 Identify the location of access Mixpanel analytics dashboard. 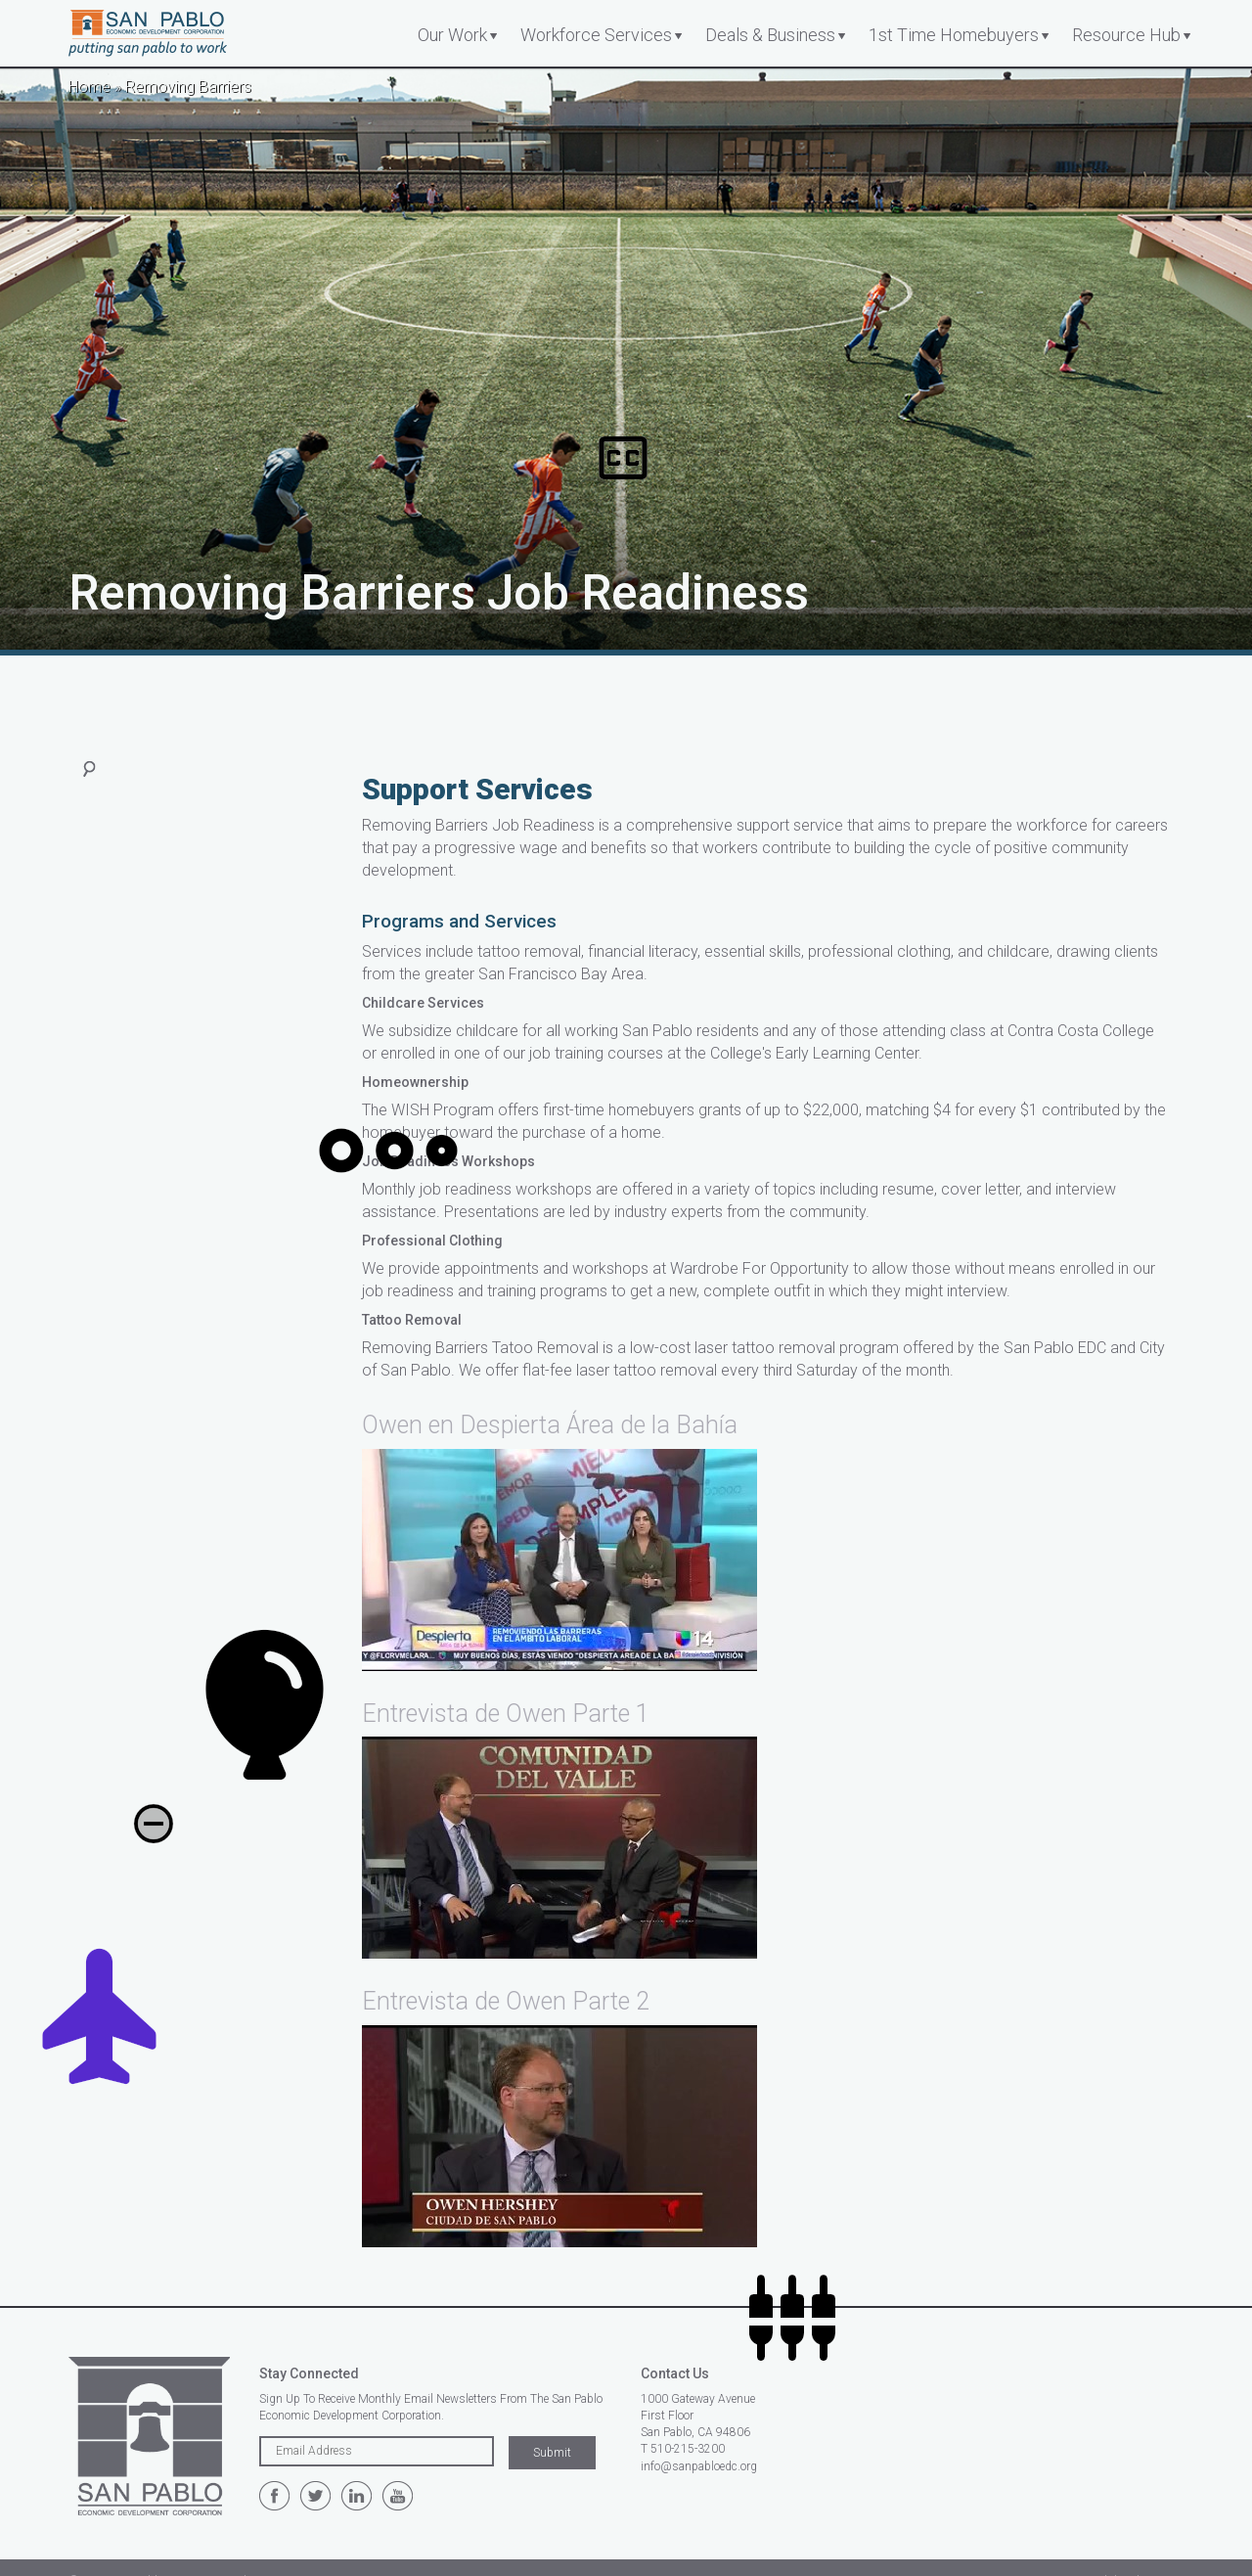
(388, 1151).